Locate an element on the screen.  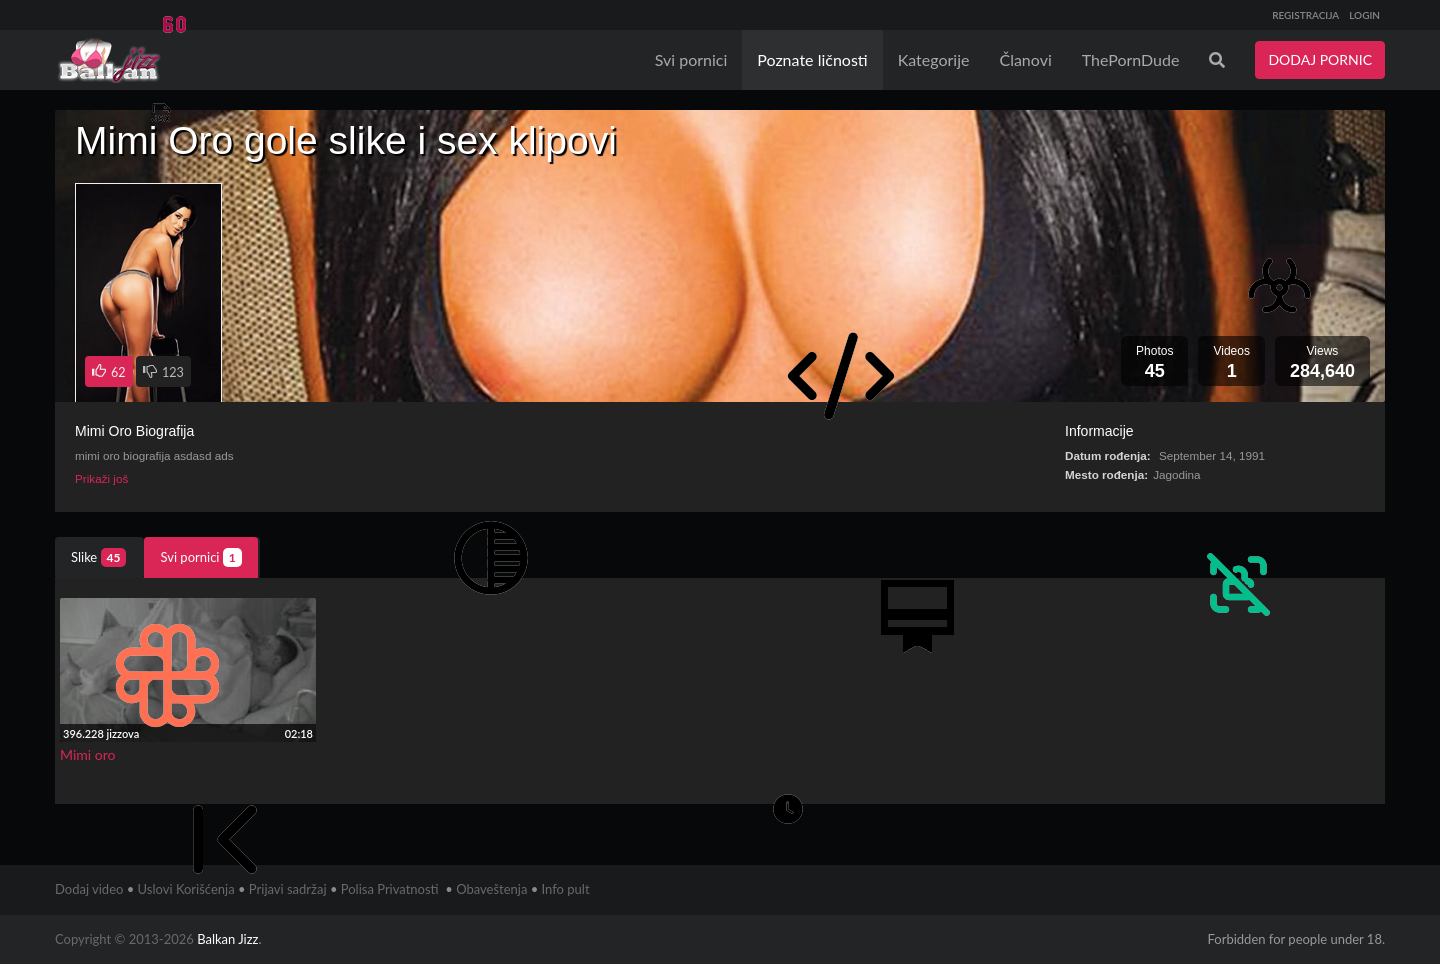
open slack messaging app is located at coordinates (167, 675).